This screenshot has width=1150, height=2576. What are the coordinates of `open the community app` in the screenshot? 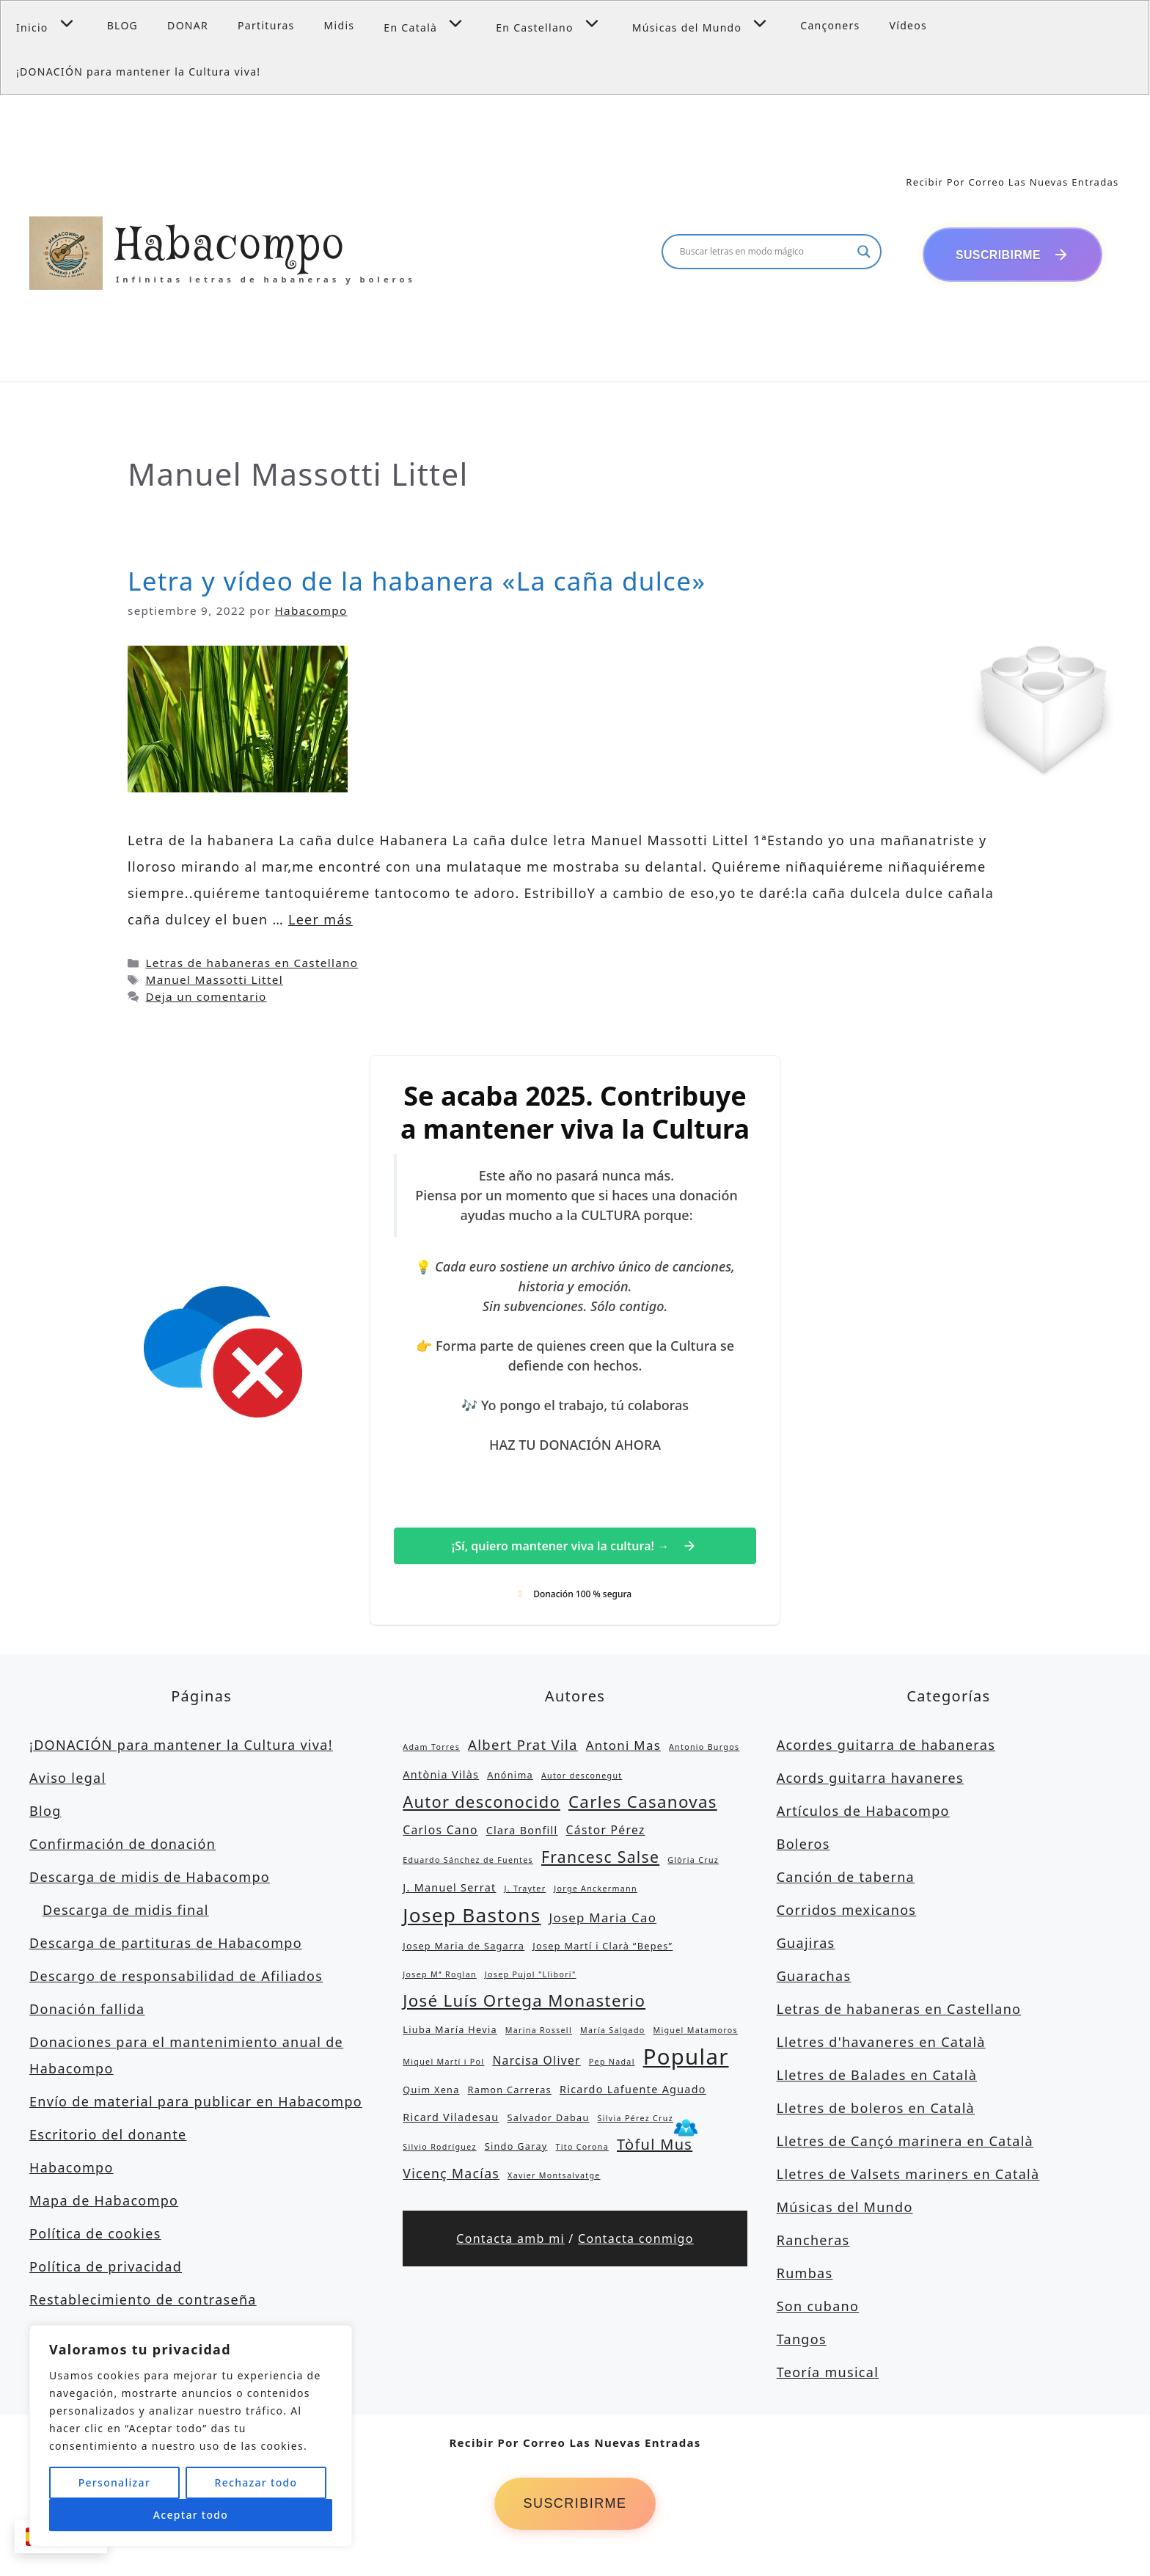 It's located at (686, 2128).